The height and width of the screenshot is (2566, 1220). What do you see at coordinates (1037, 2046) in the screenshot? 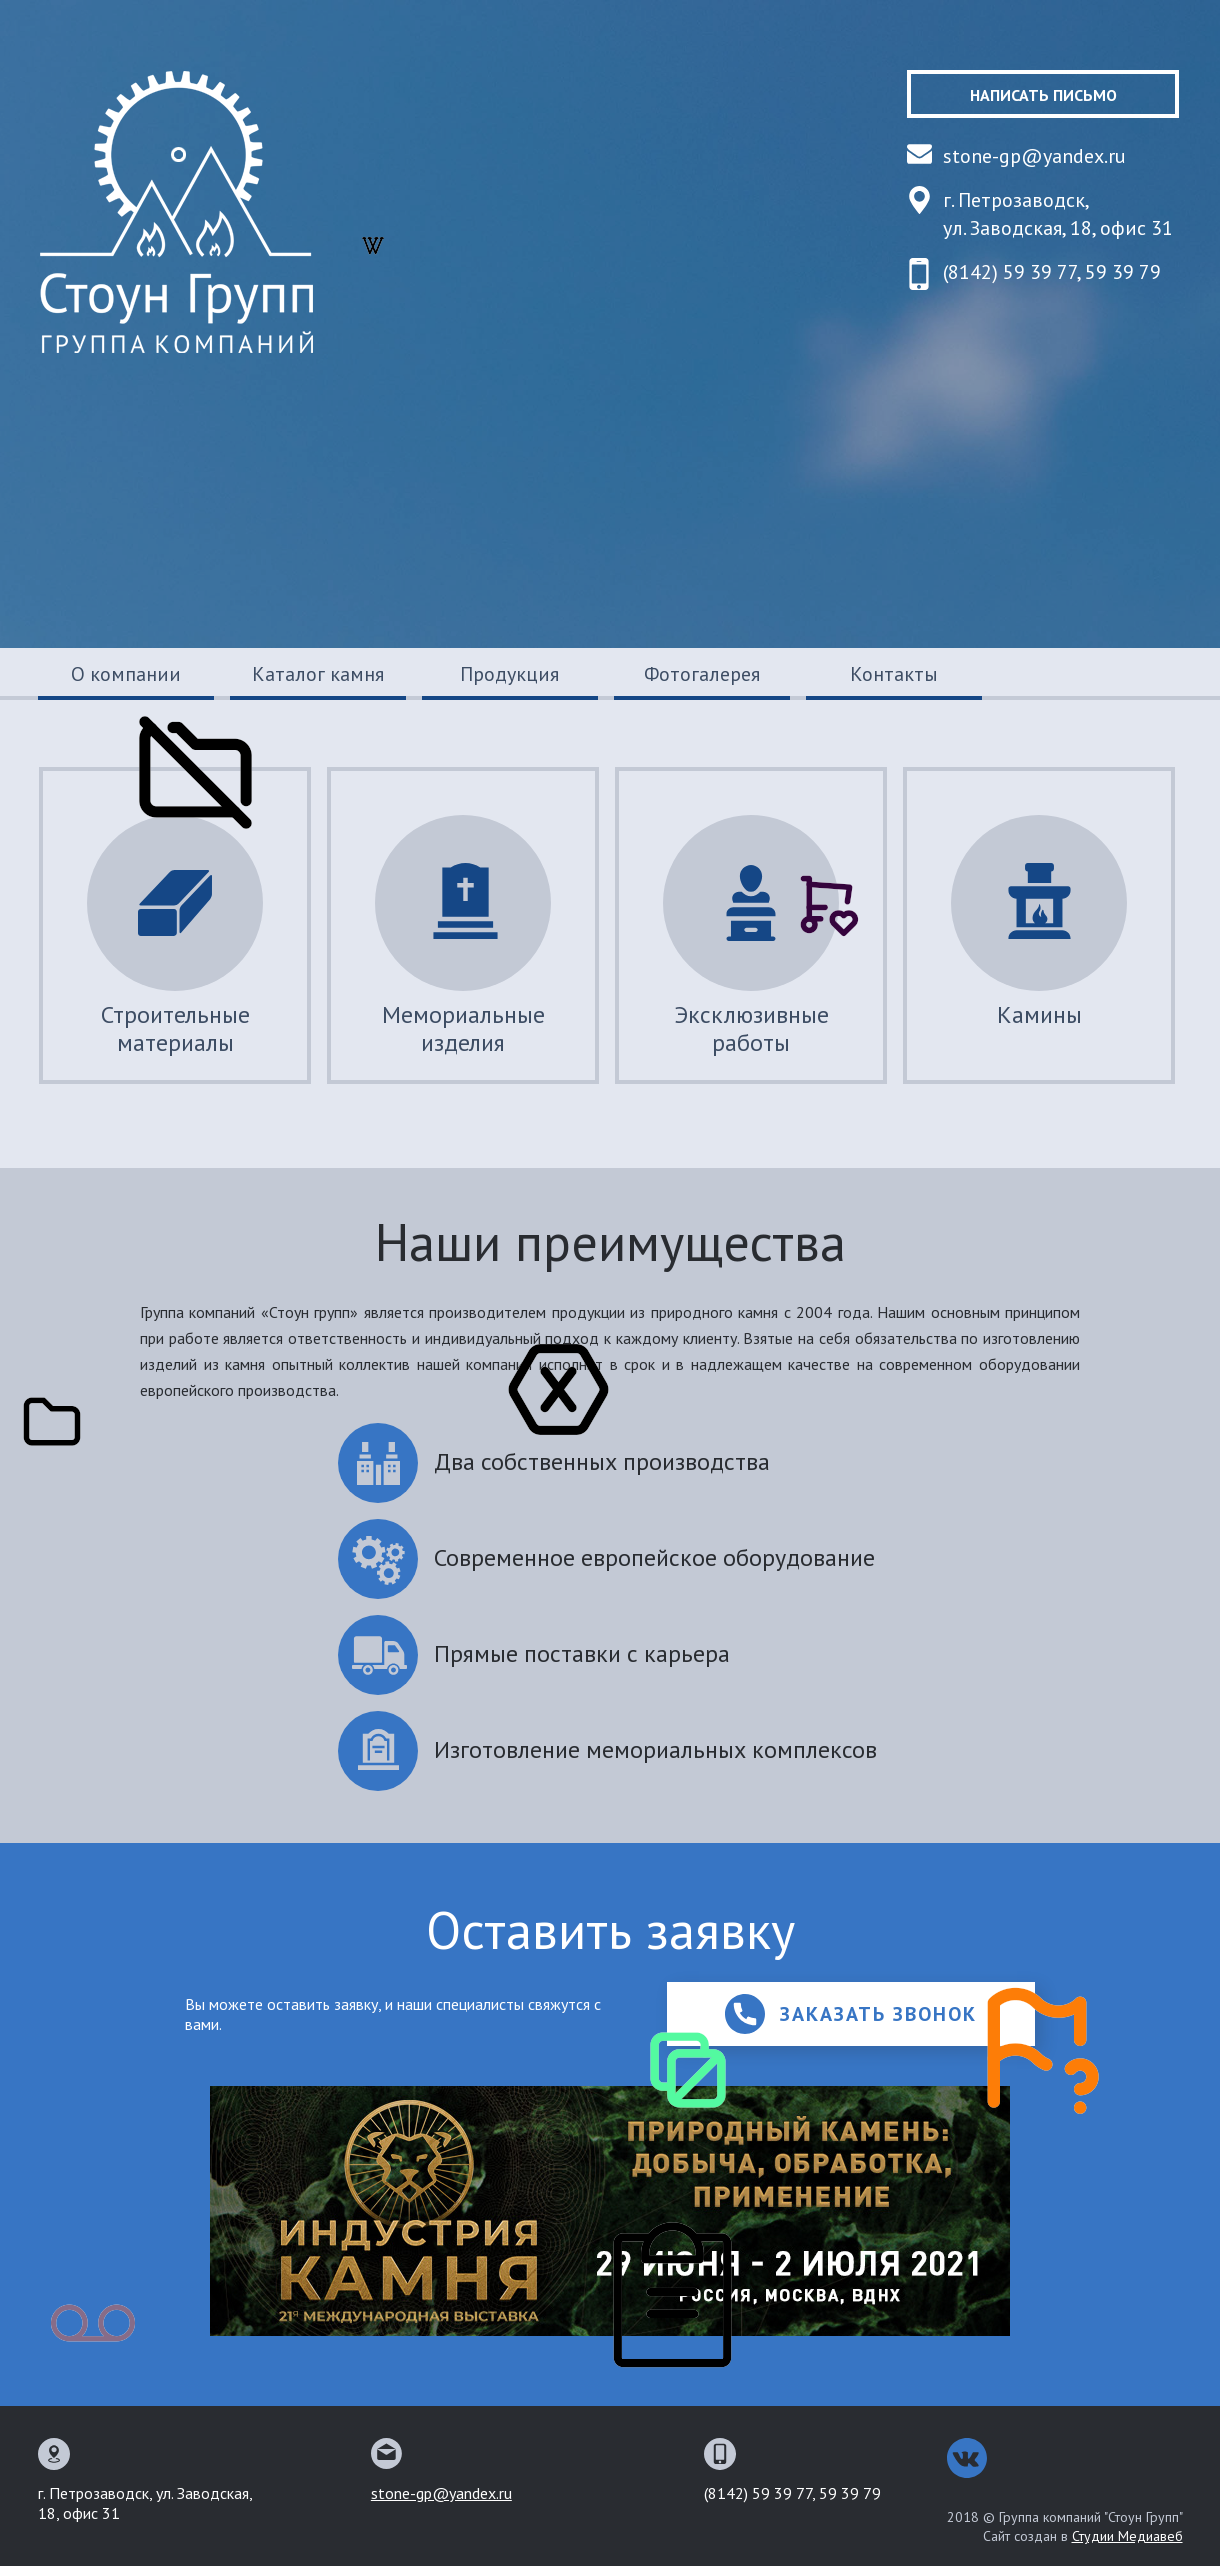
I see `flag content as questionable or uncertain` at bounding box center [1037, 2046].